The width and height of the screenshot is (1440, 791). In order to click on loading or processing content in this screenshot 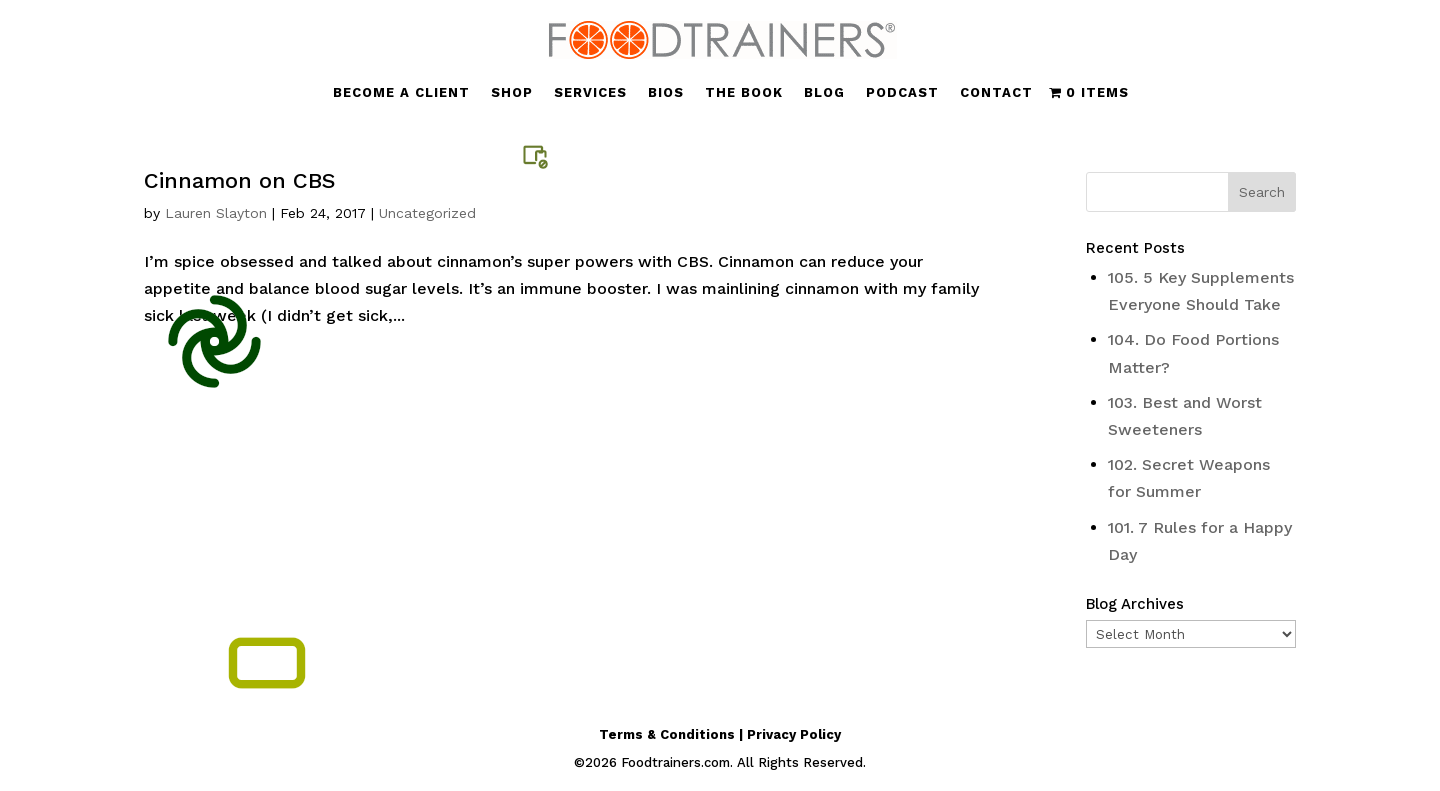, I will do `click(214, 341)`.